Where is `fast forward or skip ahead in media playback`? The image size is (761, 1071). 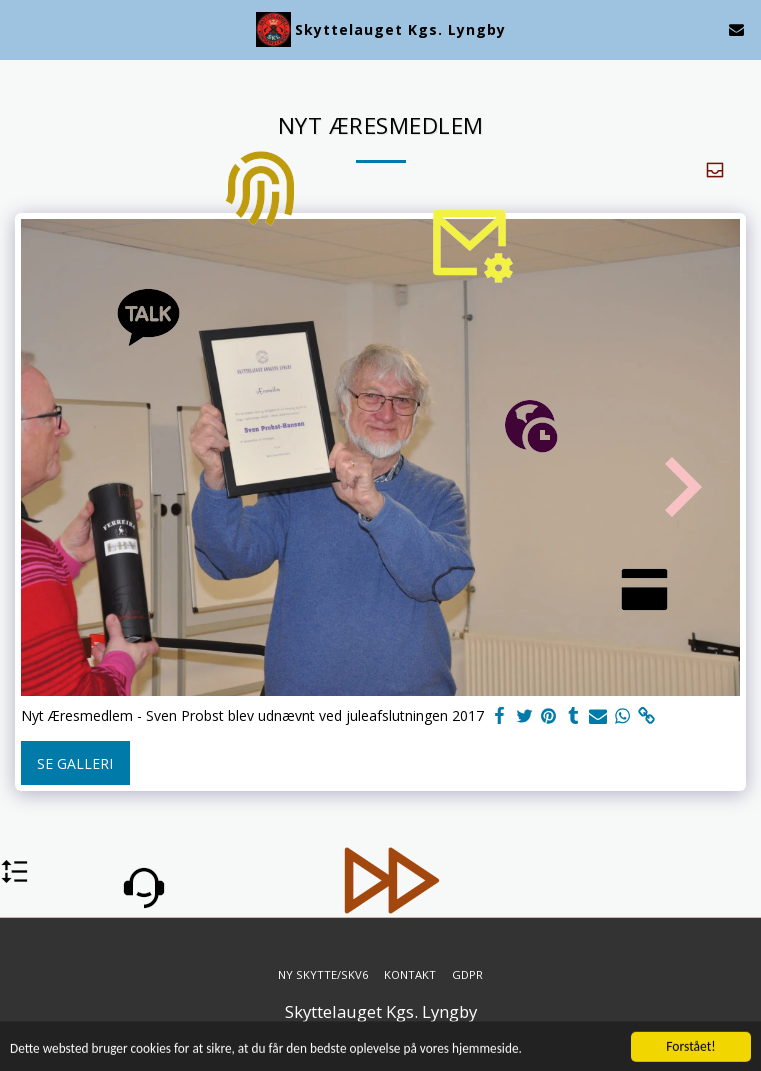
fast forward or skip ahead in media playback is located at coordinates (388, 880).